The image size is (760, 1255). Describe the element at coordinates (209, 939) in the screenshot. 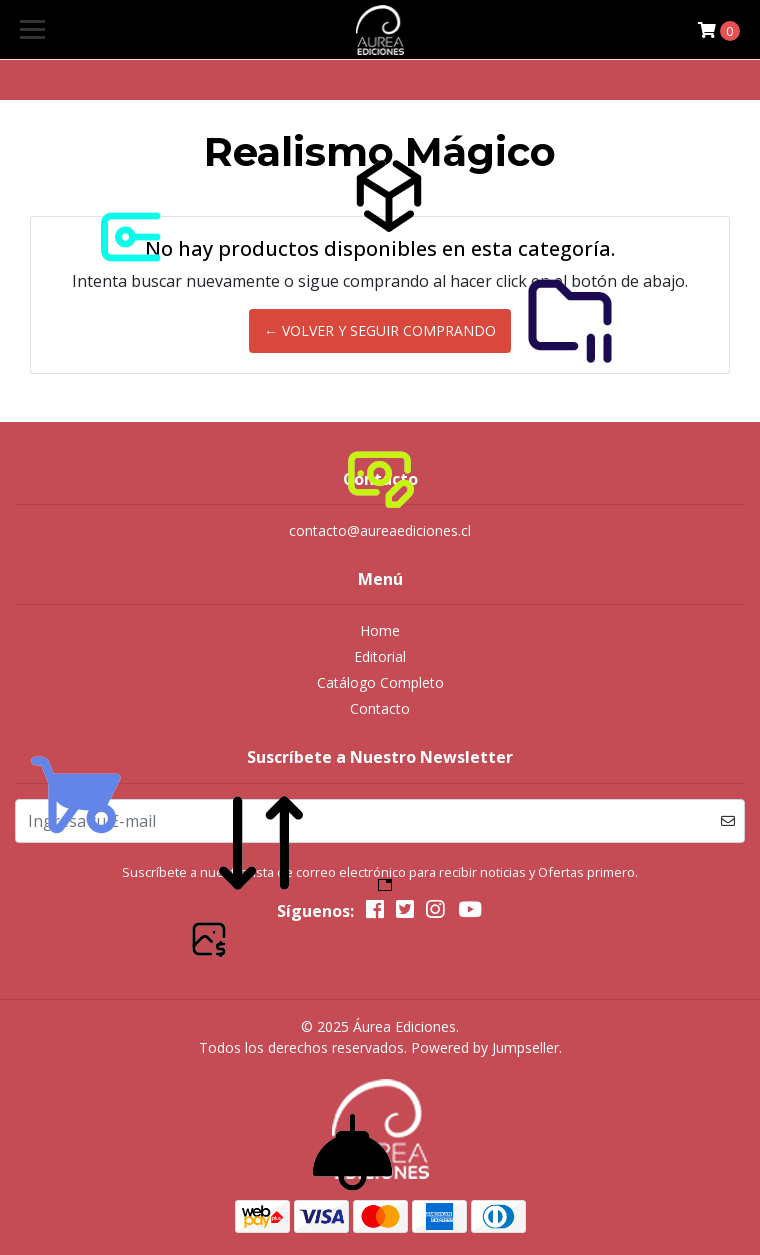

I see `view paid or premium photos` at that location.